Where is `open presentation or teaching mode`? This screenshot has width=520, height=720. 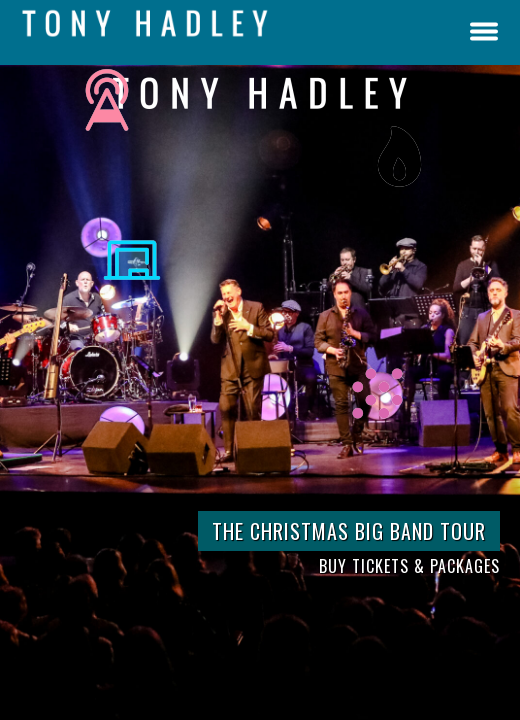 open presentation or teaching mode is located at coordinates (132, 261).